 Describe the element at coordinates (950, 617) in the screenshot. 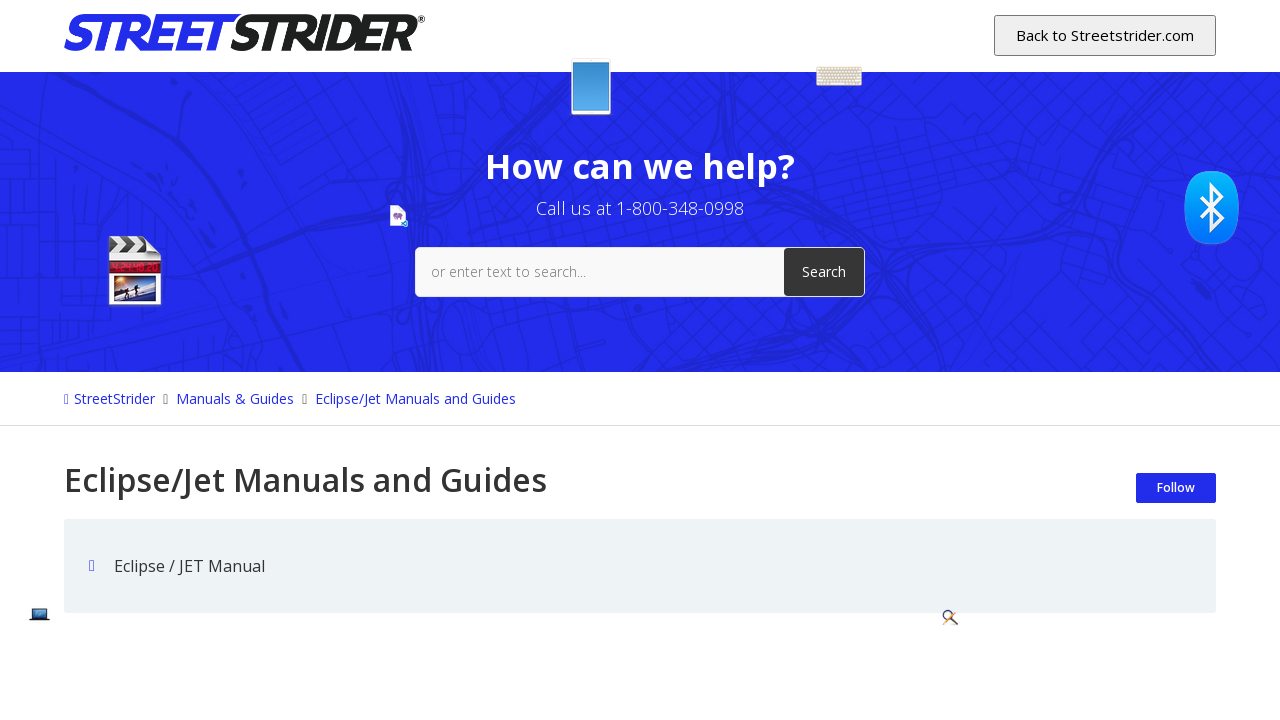

I see `find and replace text in a document` at that location.